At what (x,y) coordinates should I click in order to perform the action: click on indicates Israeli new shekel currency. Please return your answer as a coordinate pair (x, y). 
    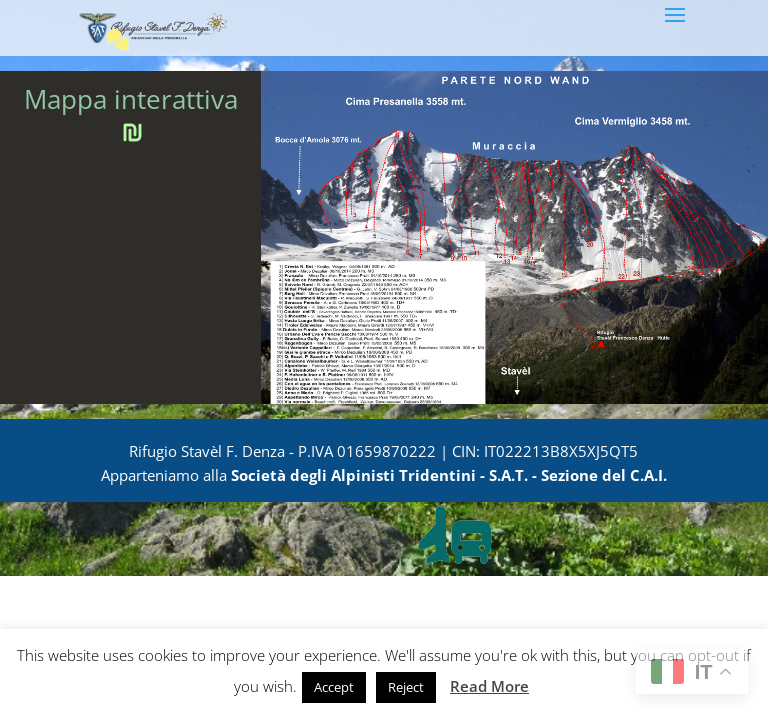
    Looking at the image, I should click on (132, 132).